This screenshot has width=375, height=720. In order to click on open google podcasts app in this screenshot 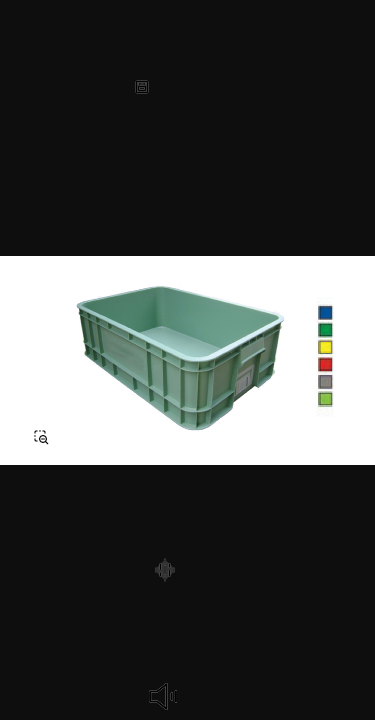, I will do `click(165, 570)`.